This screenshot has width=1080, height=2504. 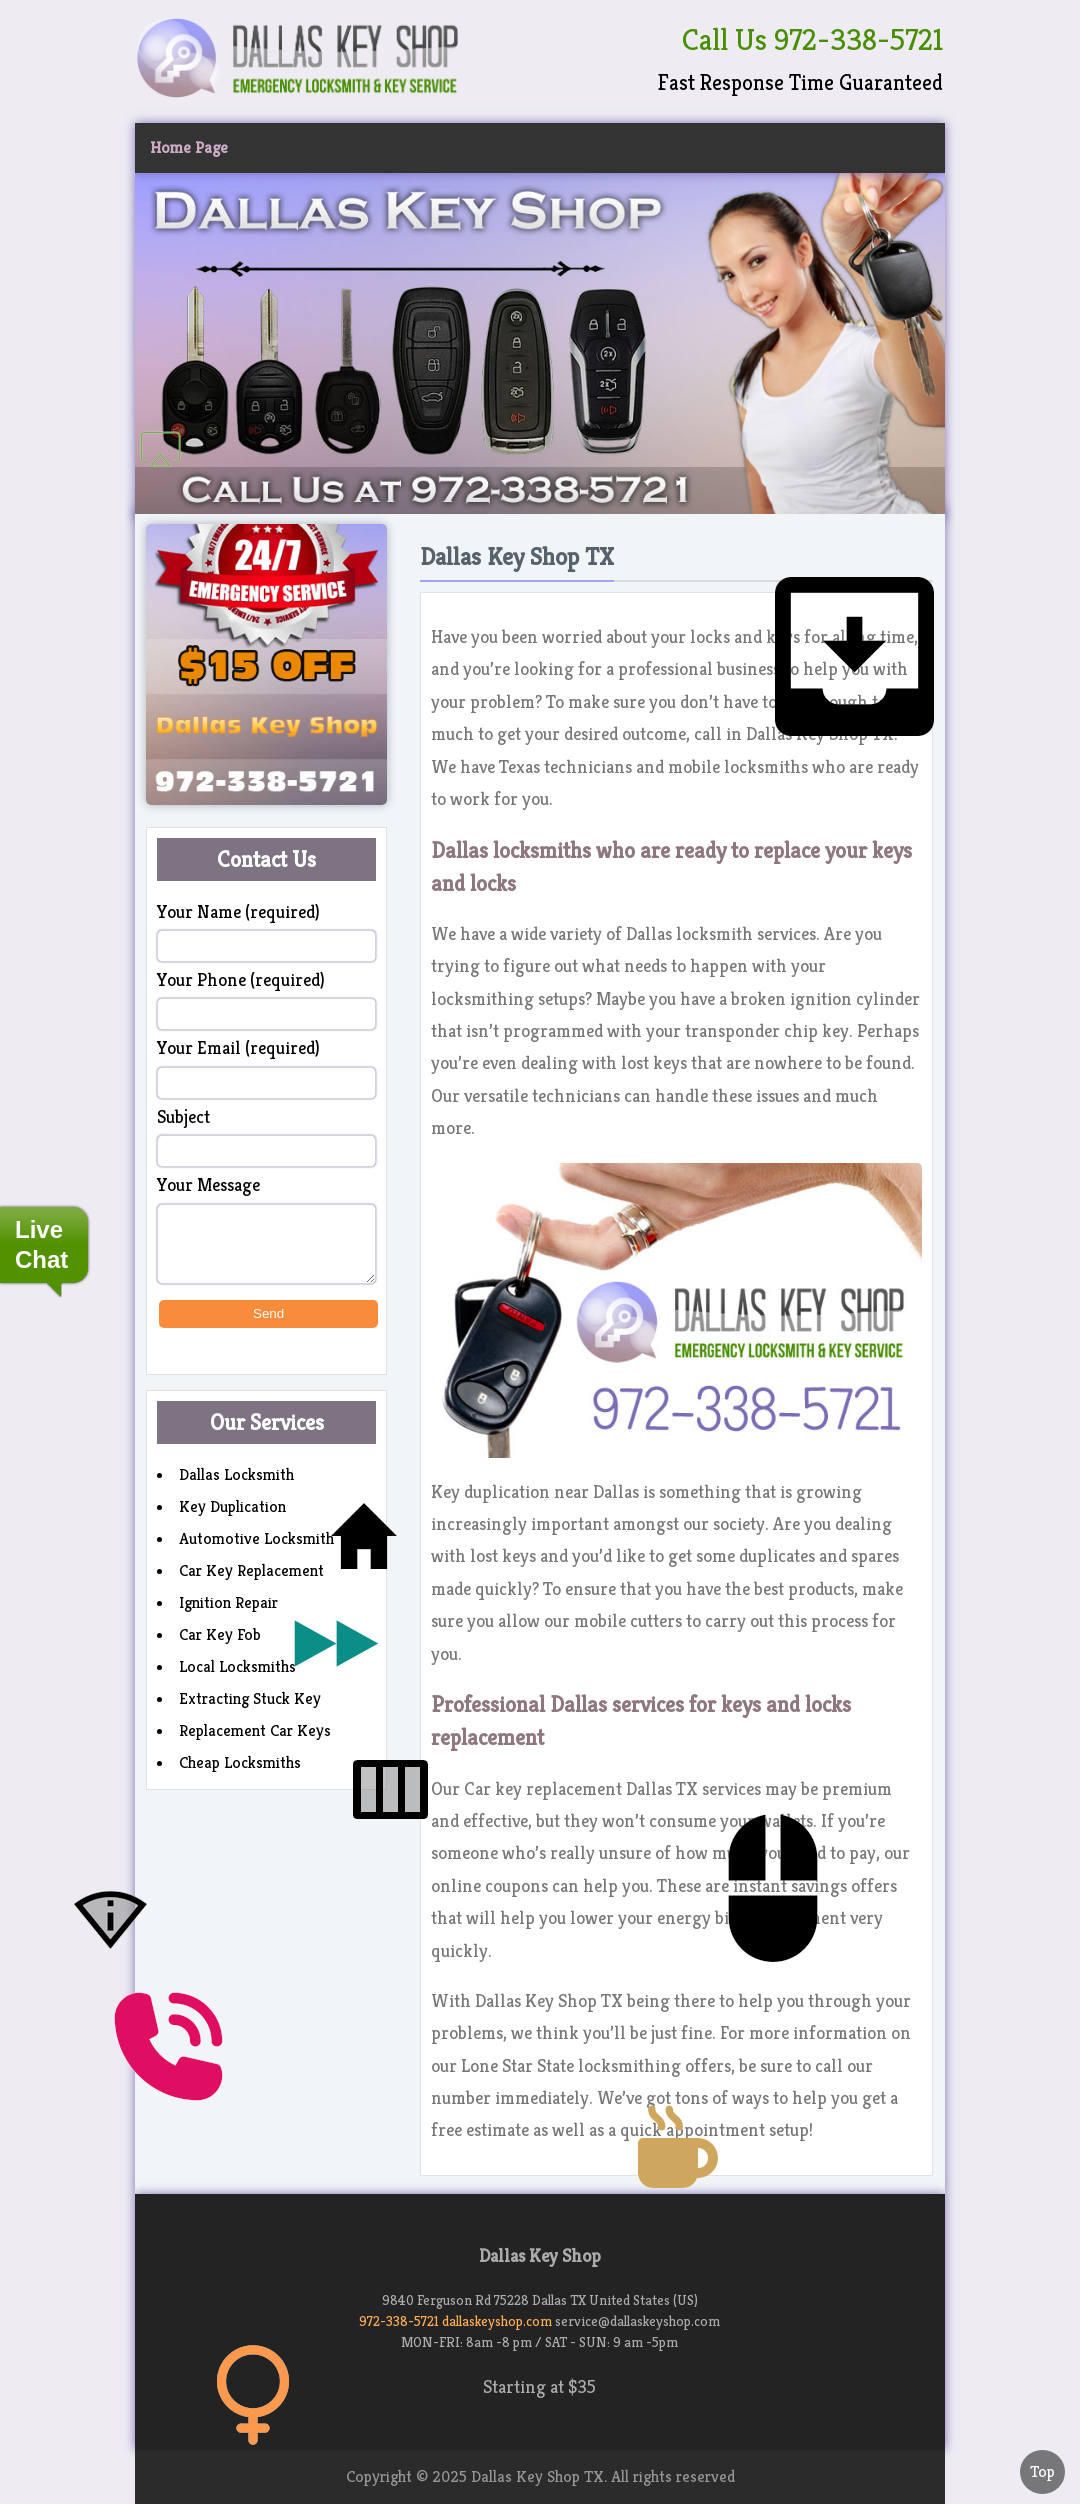 What do you see at coordinates (110, 1918) in the screenshot?
I see `view wifi network information` at bounding box center [110, 1918].